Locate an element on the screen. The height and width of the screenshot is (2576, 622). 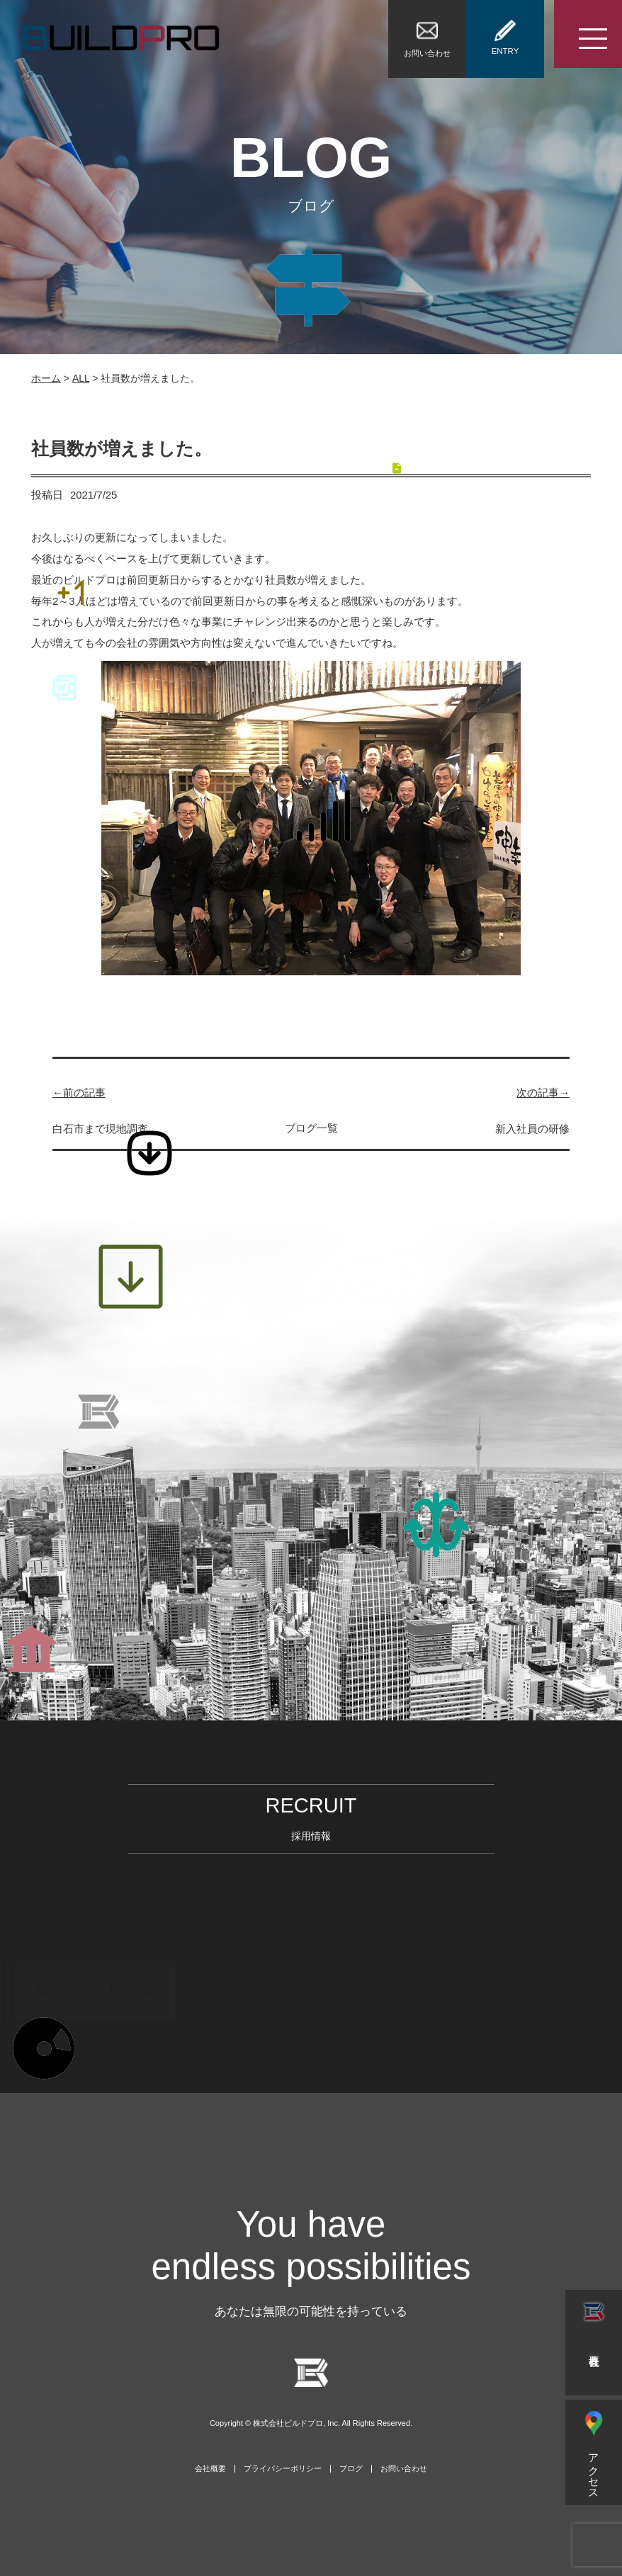
access your saved content library is located at coordinates (31, 1649).